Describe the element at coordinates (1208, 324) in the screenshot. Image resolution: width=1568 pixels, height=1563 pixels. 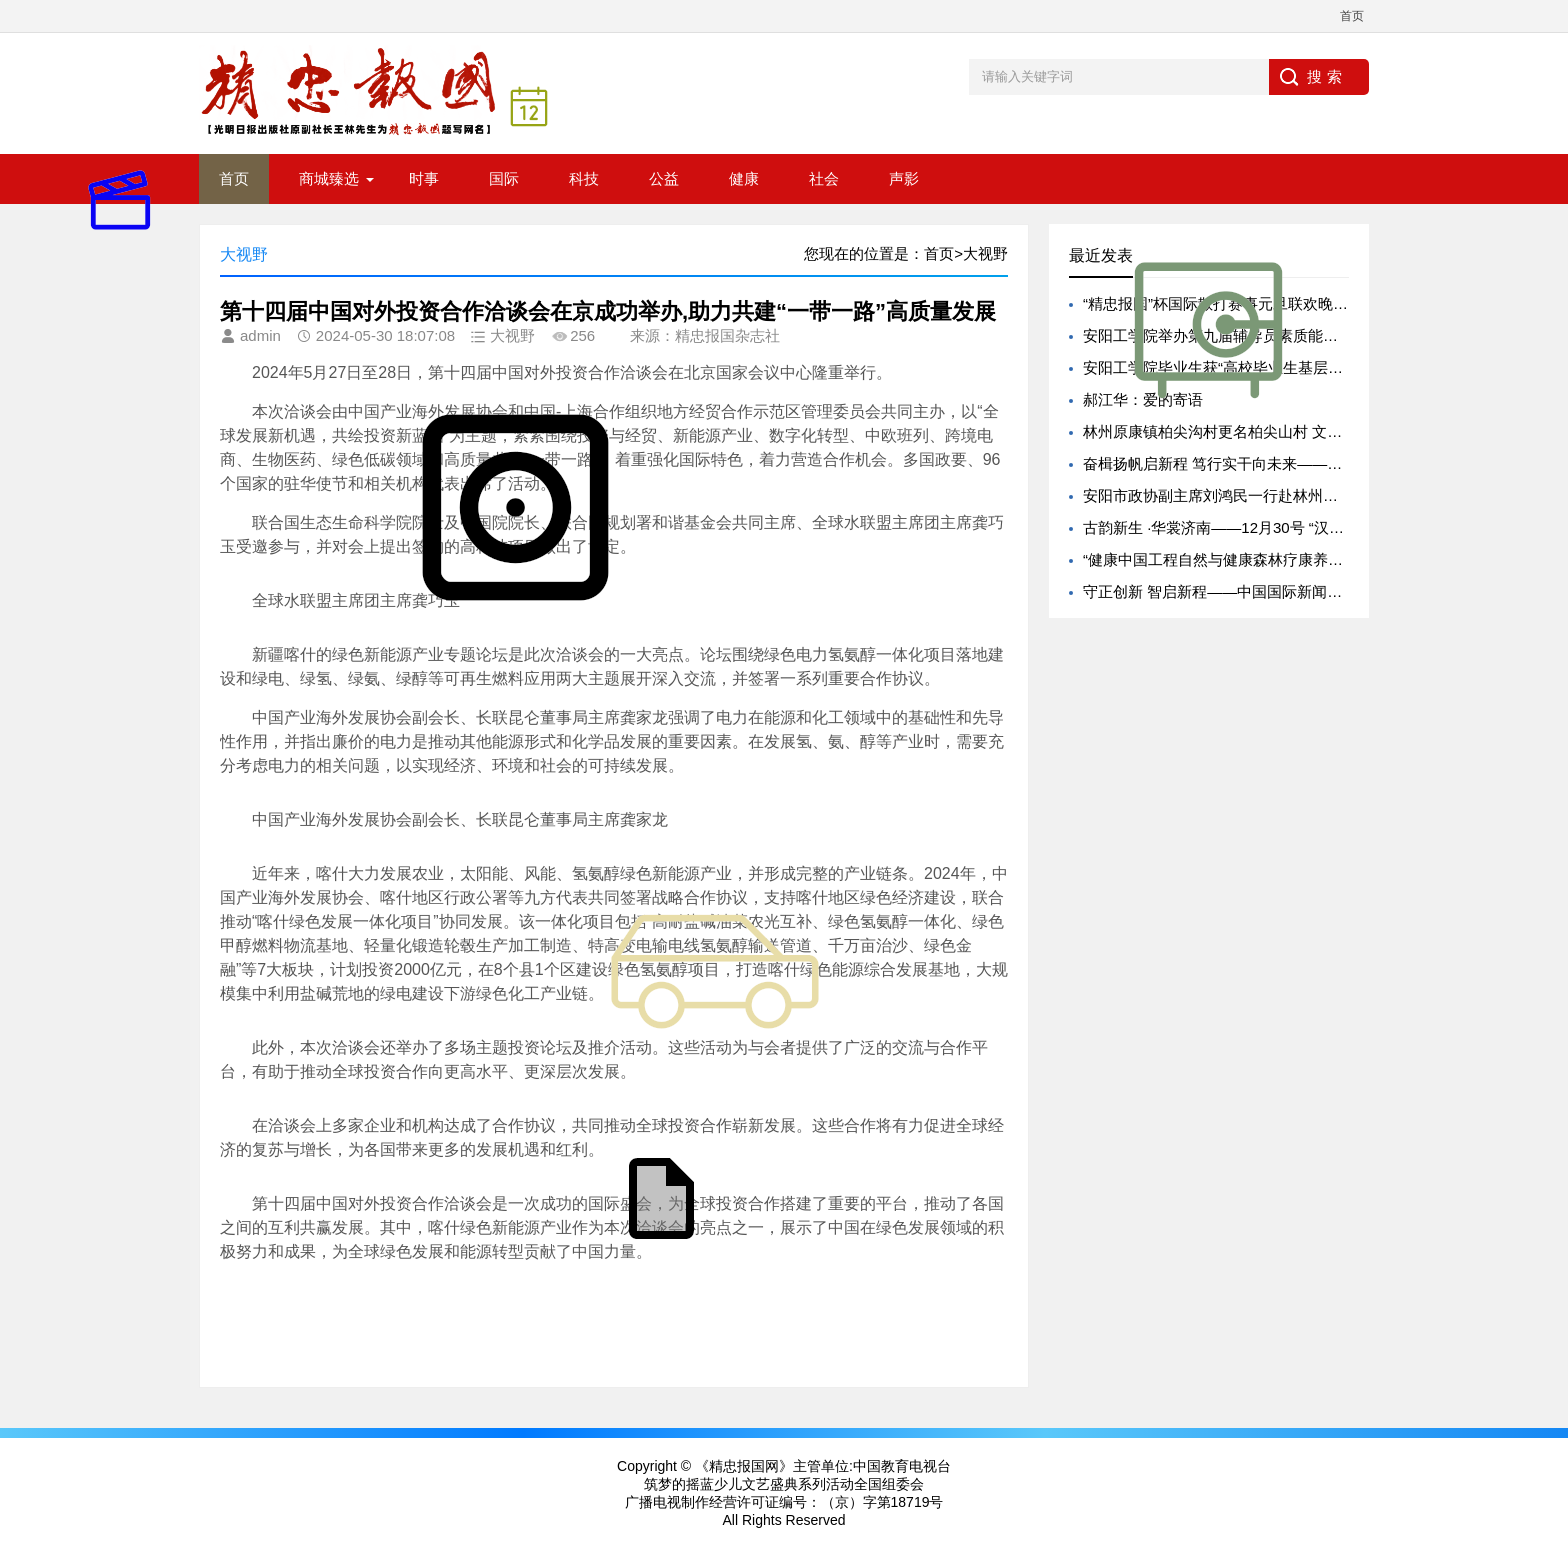
I see `access secure storage or vault` at that location.